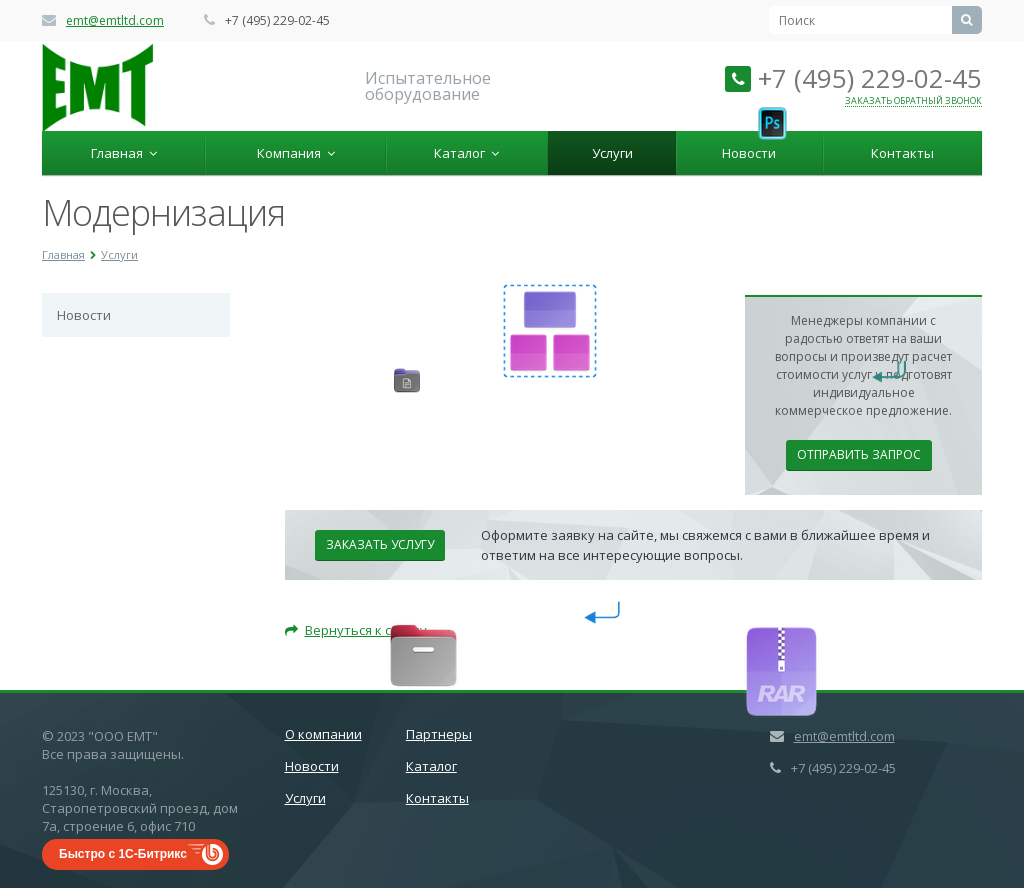 Image resolution: width=1024 pixels, height=888 pixels. Describe the element at coordinates (407, 380) in the screenshot. I see `open your documents folder` at that location.